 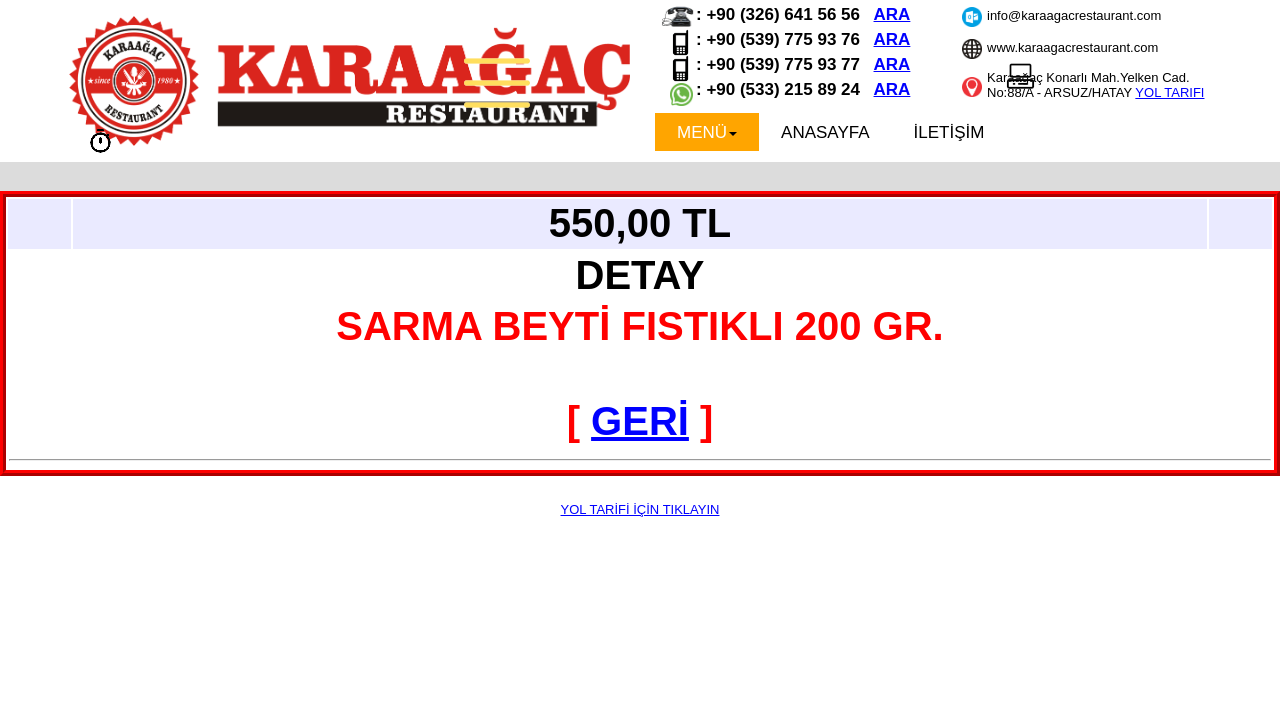 What do you see at coordinates (497, 83) in the screenshot?
I see `open navigation menu` at bounding box center [497, 83].